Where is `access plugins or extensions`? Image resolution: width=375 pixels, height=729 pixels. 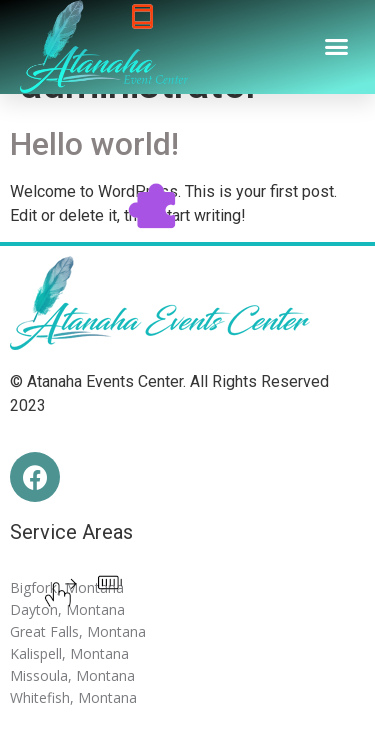
access plugins or extensions is located at coordinates (154, 207).